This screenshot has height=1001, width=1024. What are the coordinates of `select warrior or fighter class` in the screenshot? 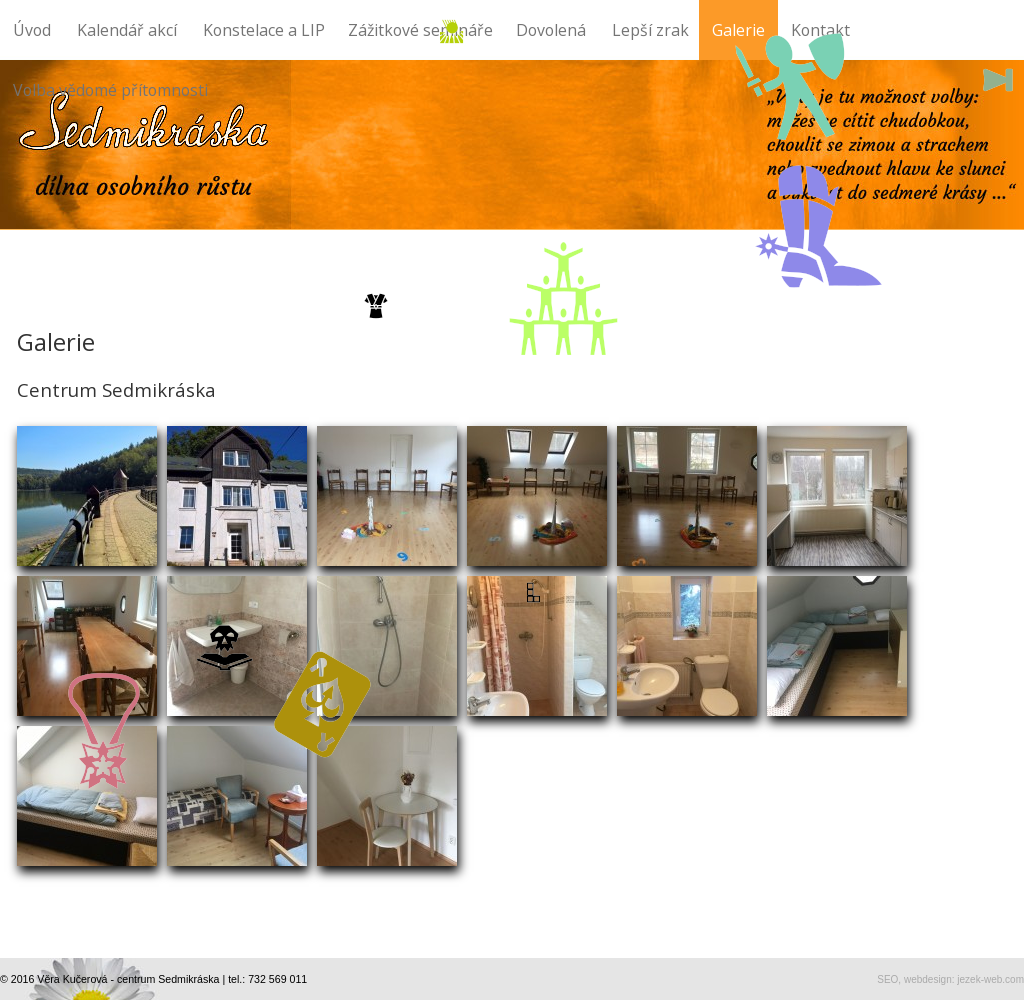 It's located at (791, 84).